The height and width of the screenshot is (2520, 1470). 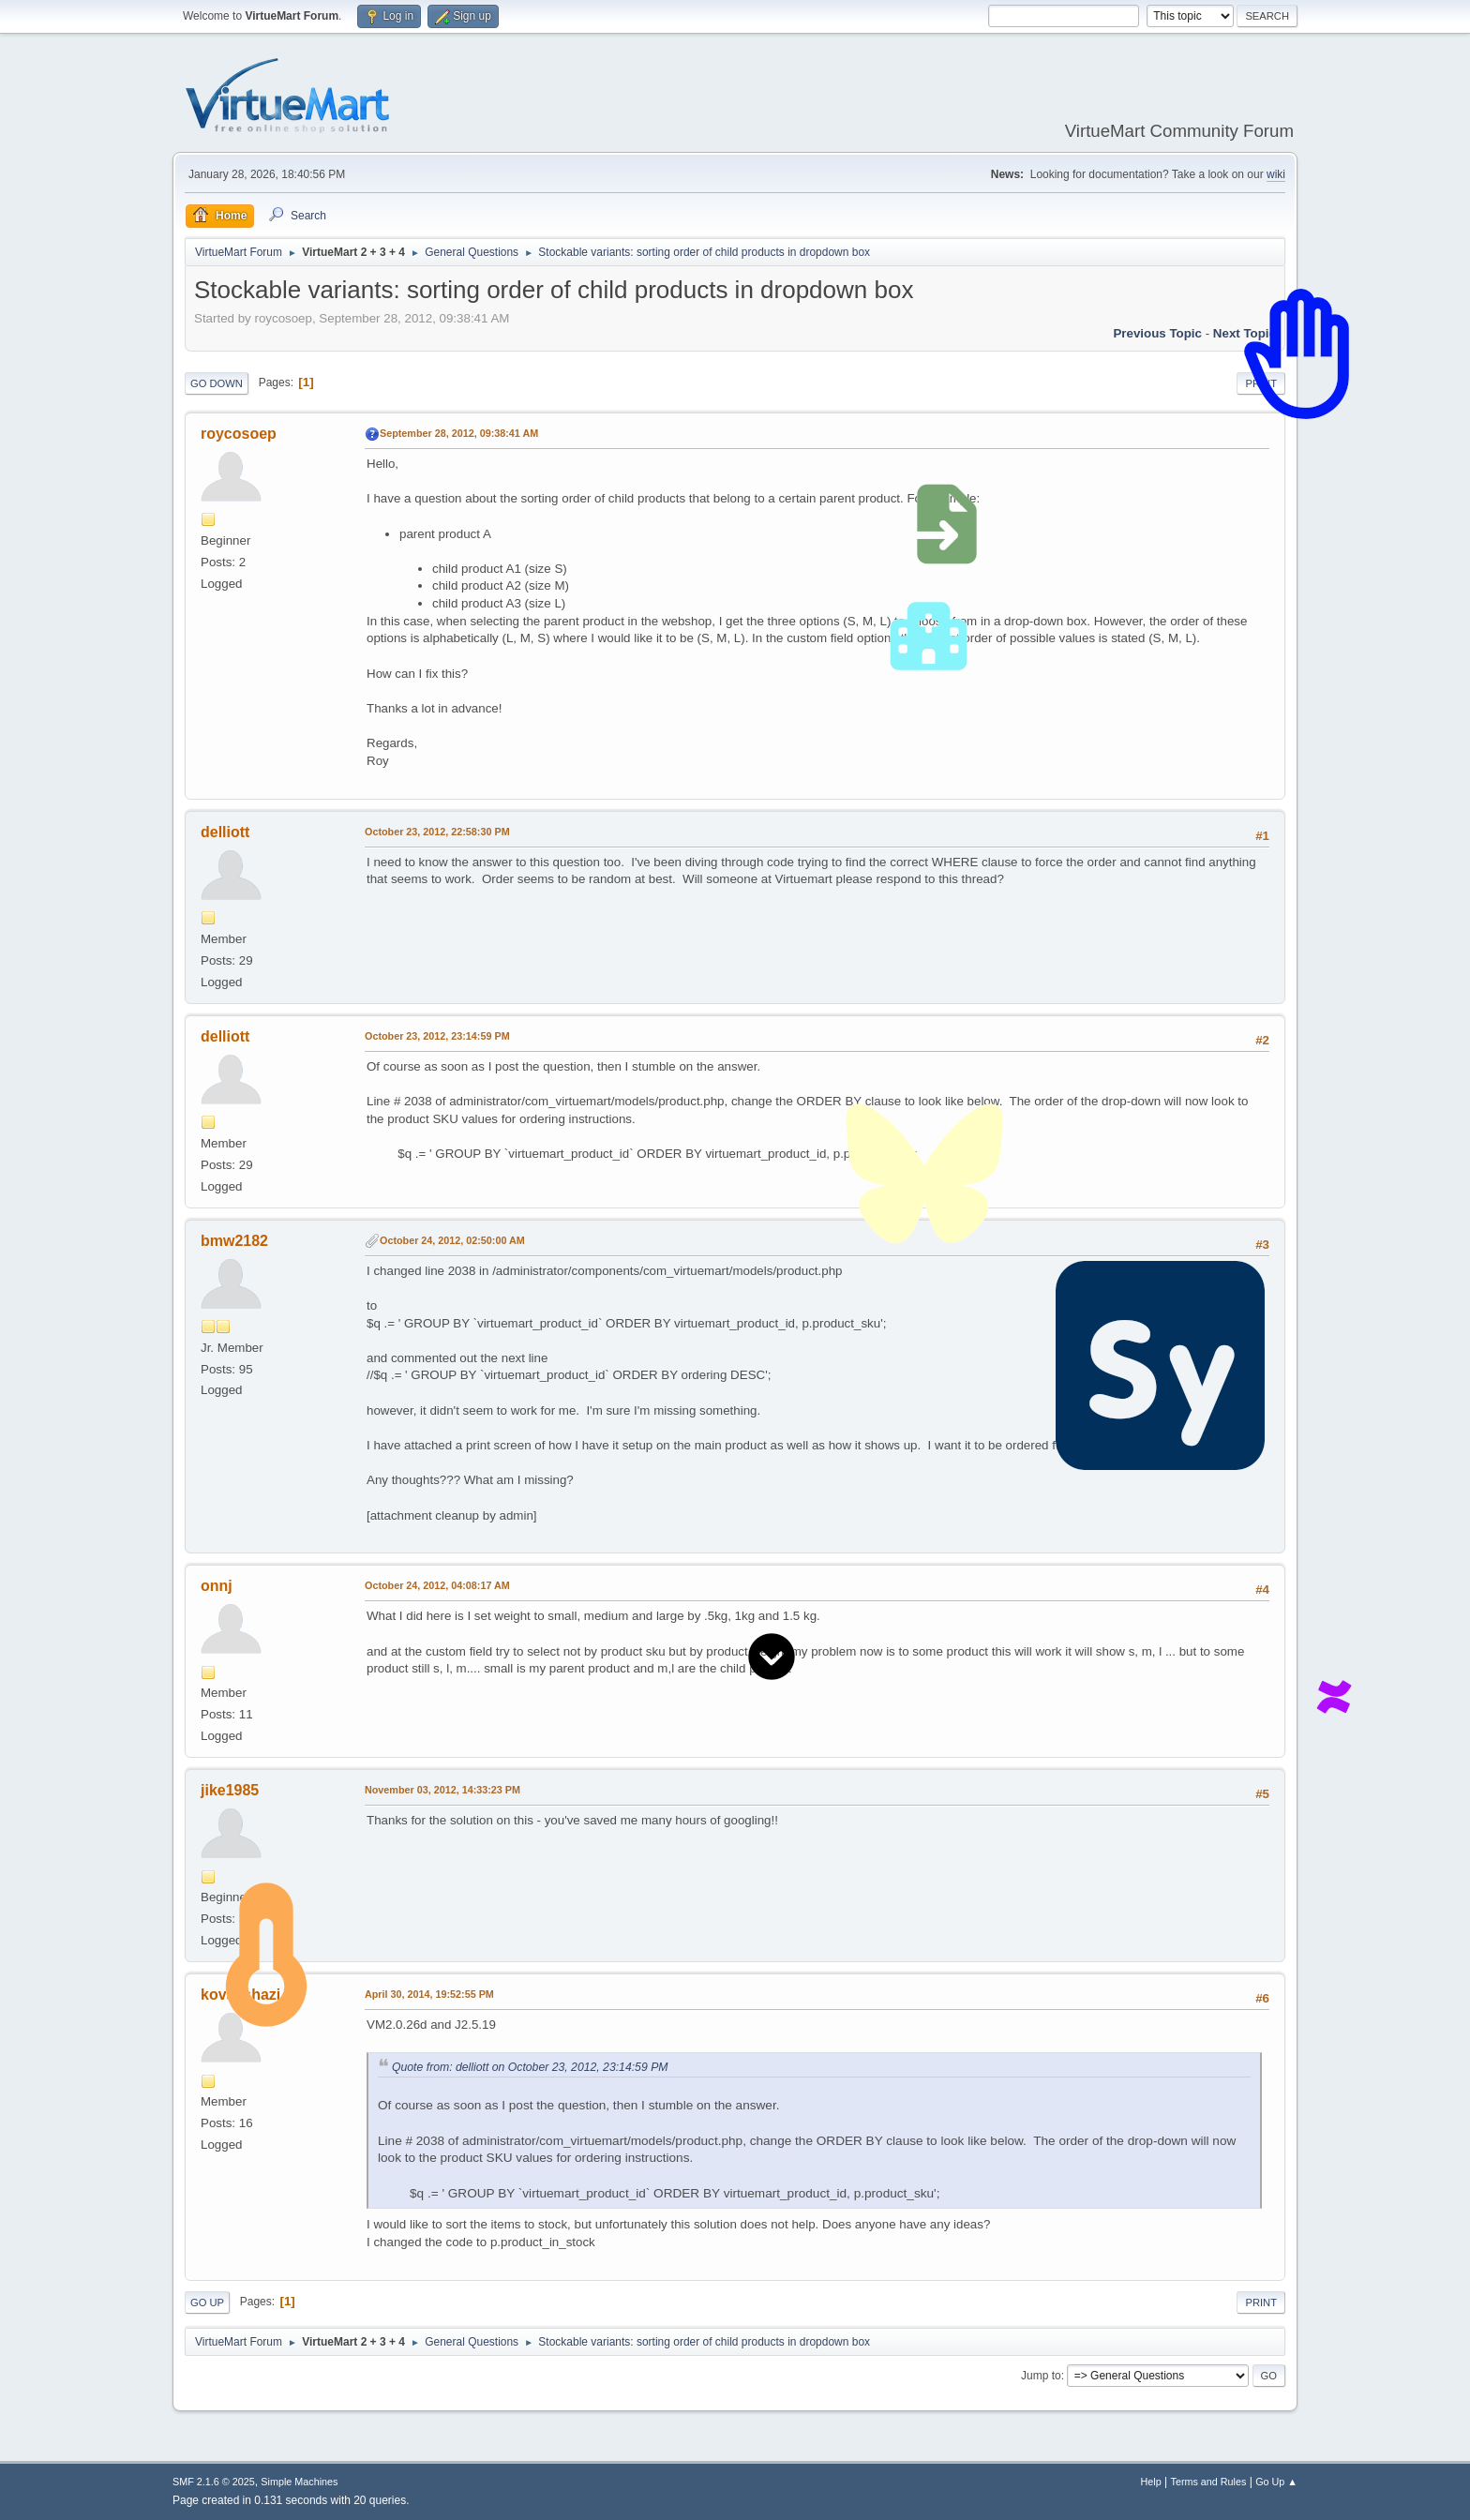 What do you see at coordinates (1334, 1697) in the screenshot?
I see `open Confluence workspace` at bounding box center [1334, 1697].